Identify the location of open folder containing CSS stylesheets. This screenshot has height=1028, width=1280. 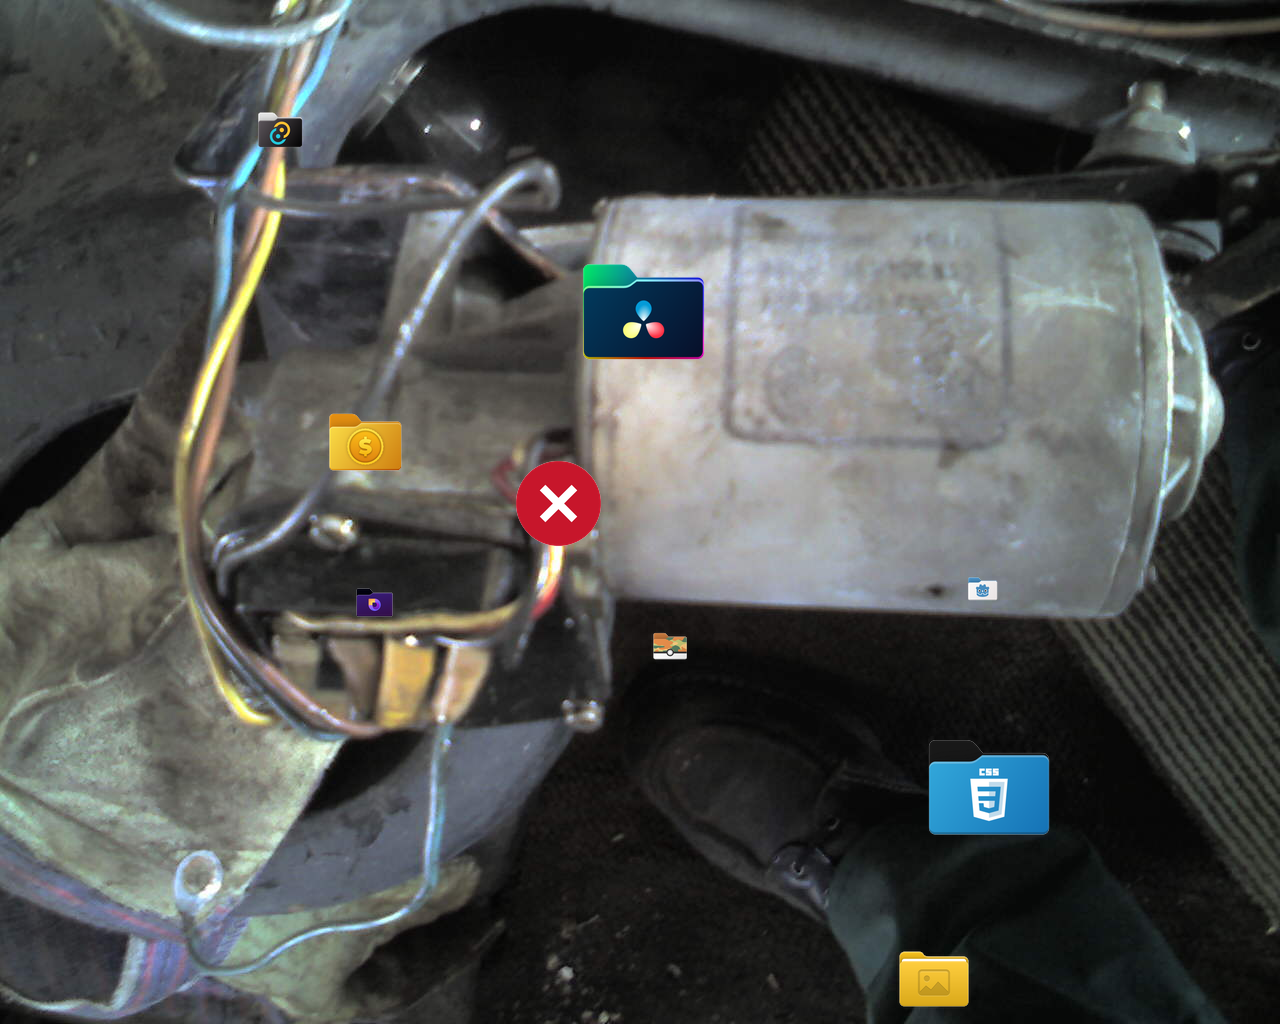
(988, 790).